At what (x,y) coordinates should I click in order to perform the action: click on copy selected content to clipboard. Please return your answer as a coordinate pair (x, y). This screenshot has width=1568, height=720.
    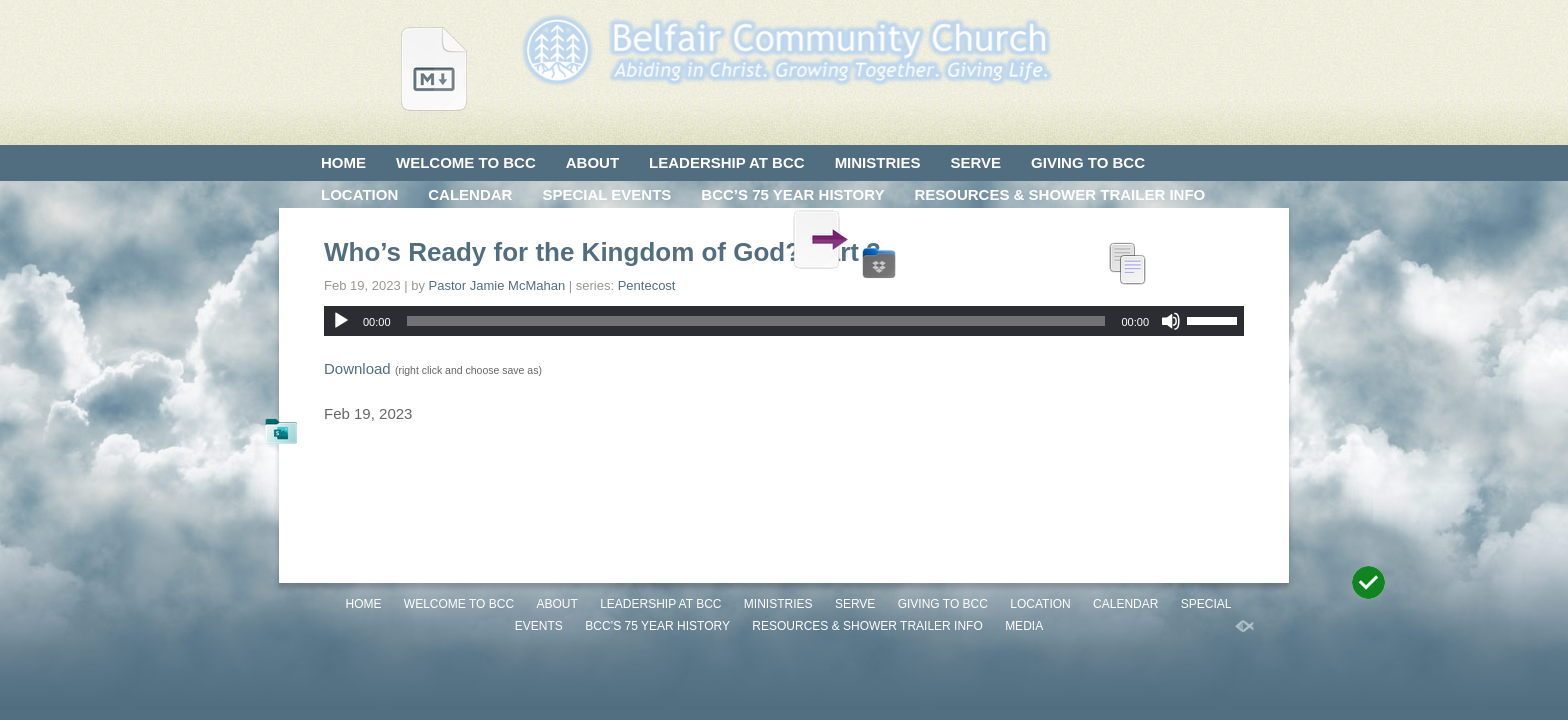
    Looking at the image, I should click on (1127, 263).